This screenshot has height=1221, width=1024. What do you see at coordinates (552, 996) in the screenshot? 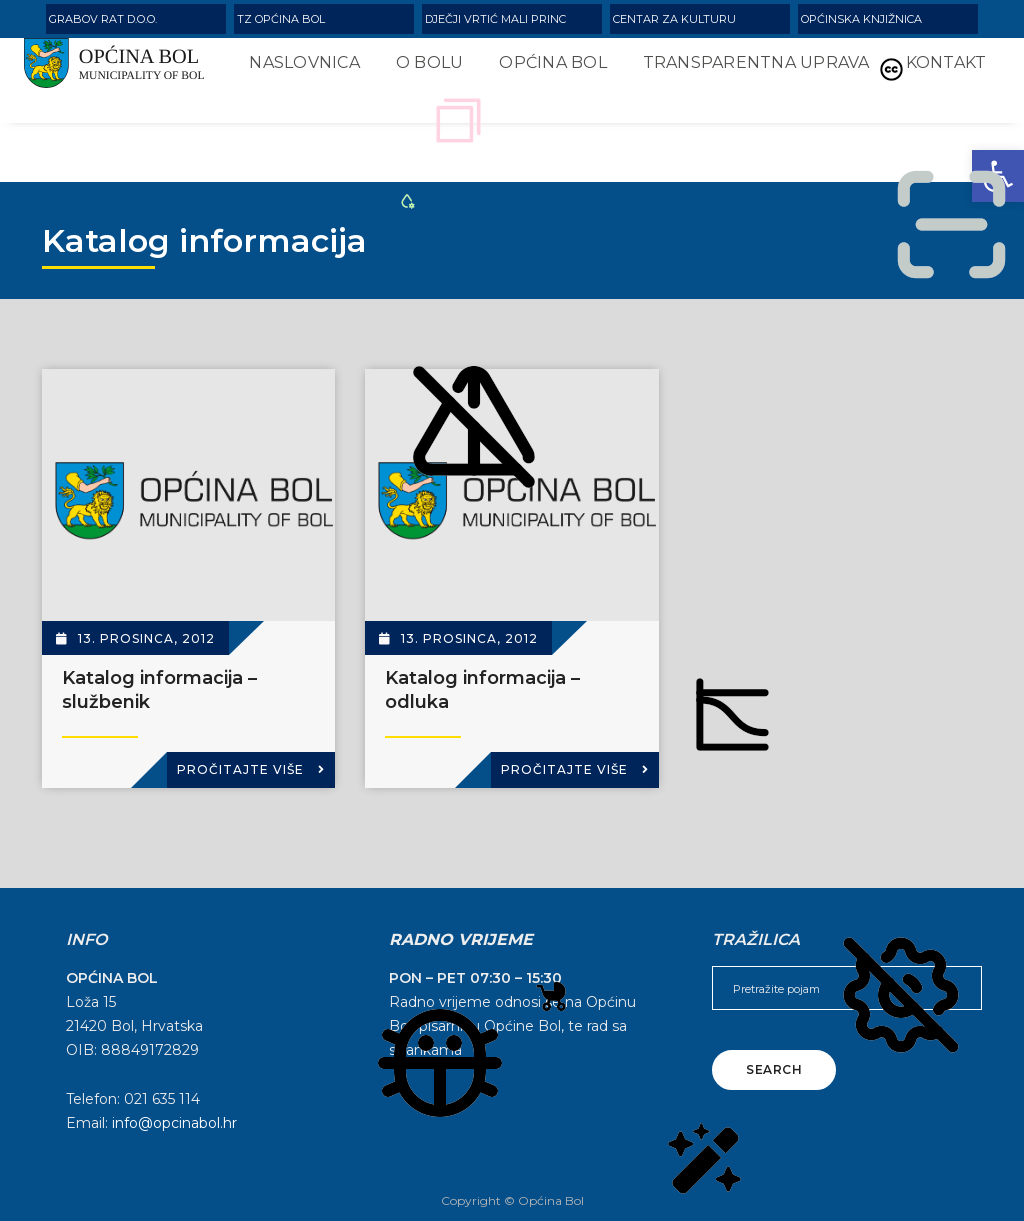
I see `access baby or parenting-related features` at bounding box center [552, 996].